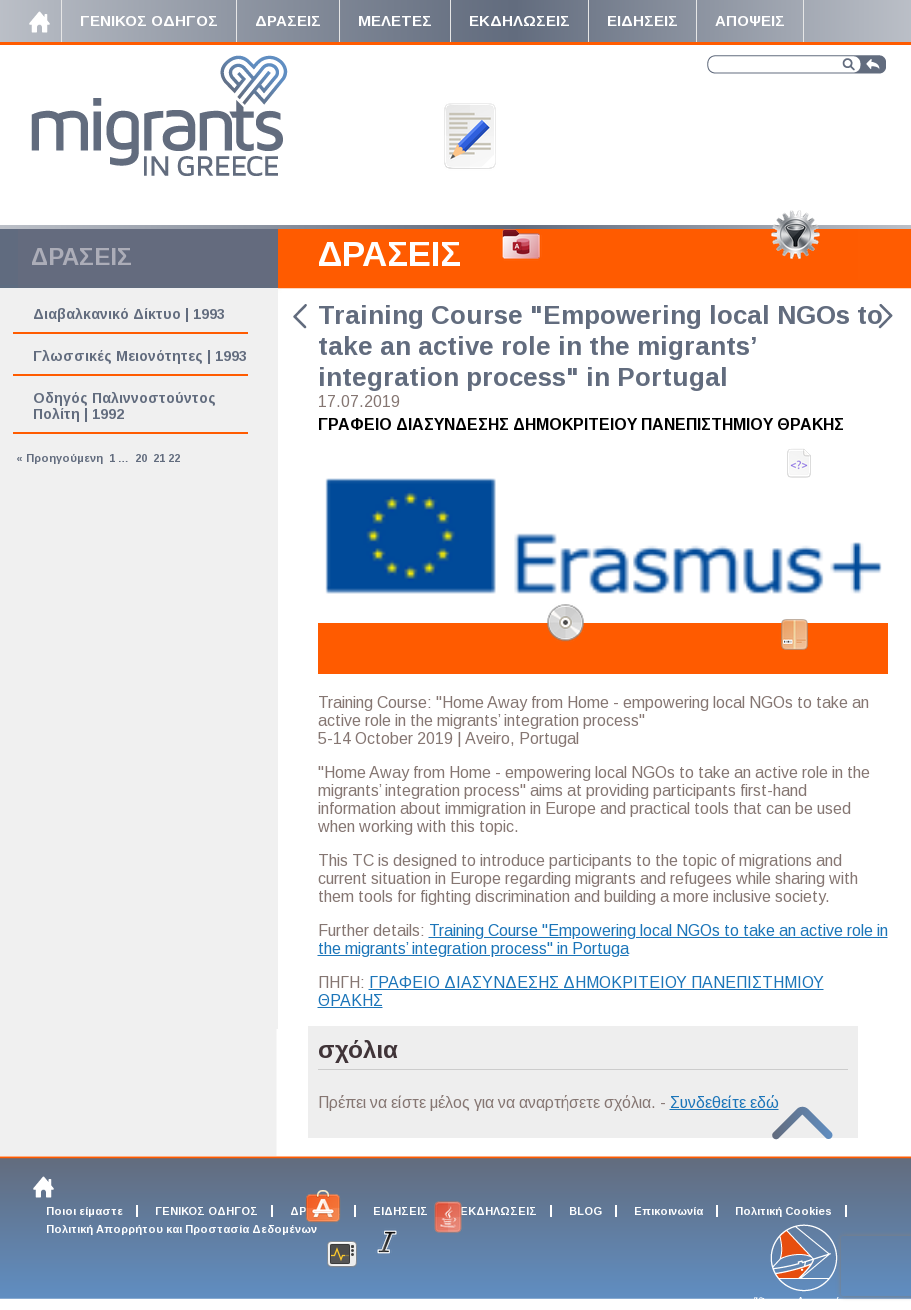 The height and width of the screenshot is (1310, 911). I want to click on apply italic formatting to selected text, so click(387, 1242).